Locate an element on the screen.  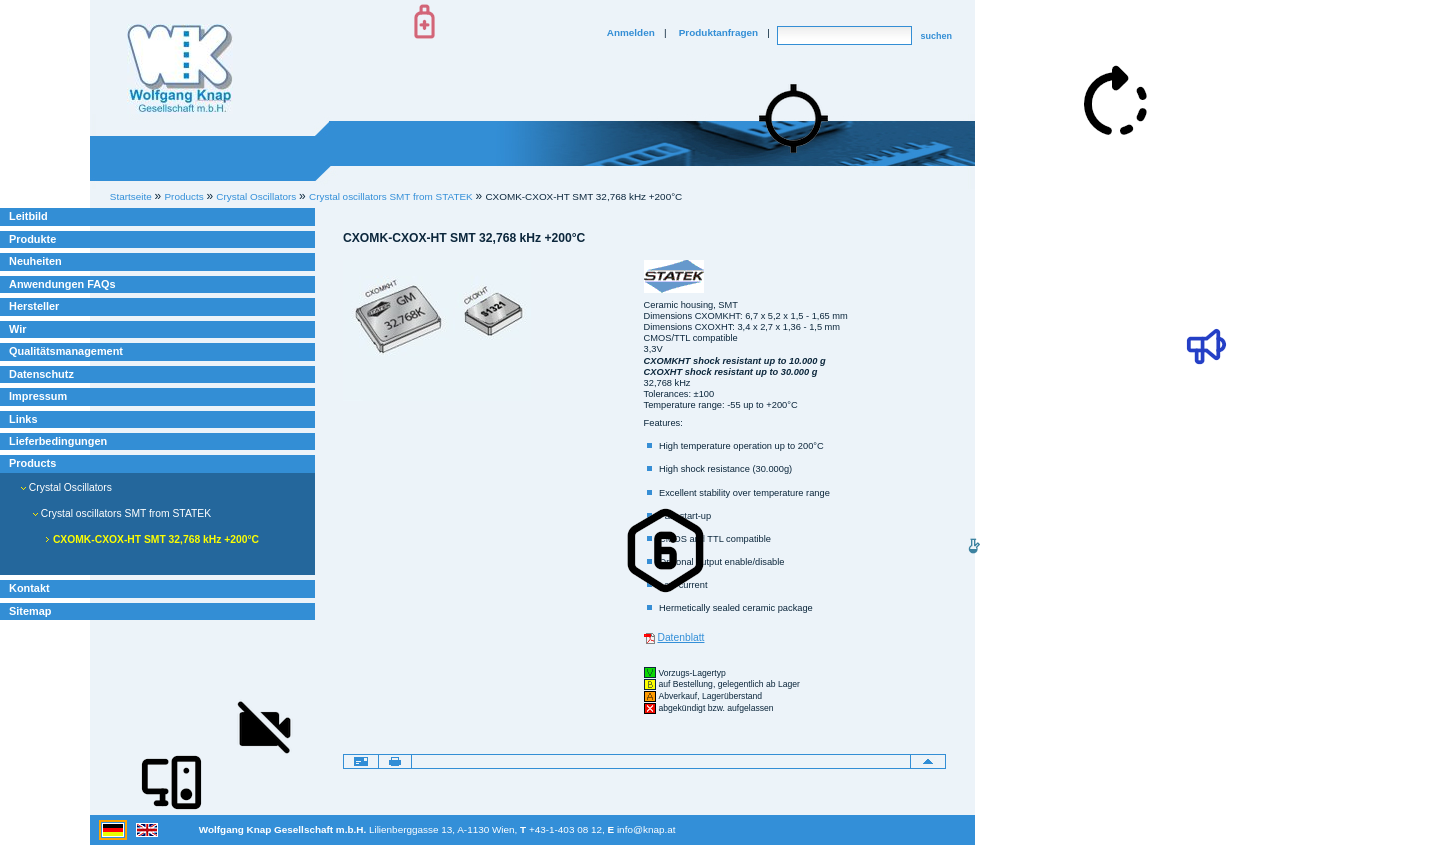
access smoking or cannabis-related content is located at coordinates (974, 546).